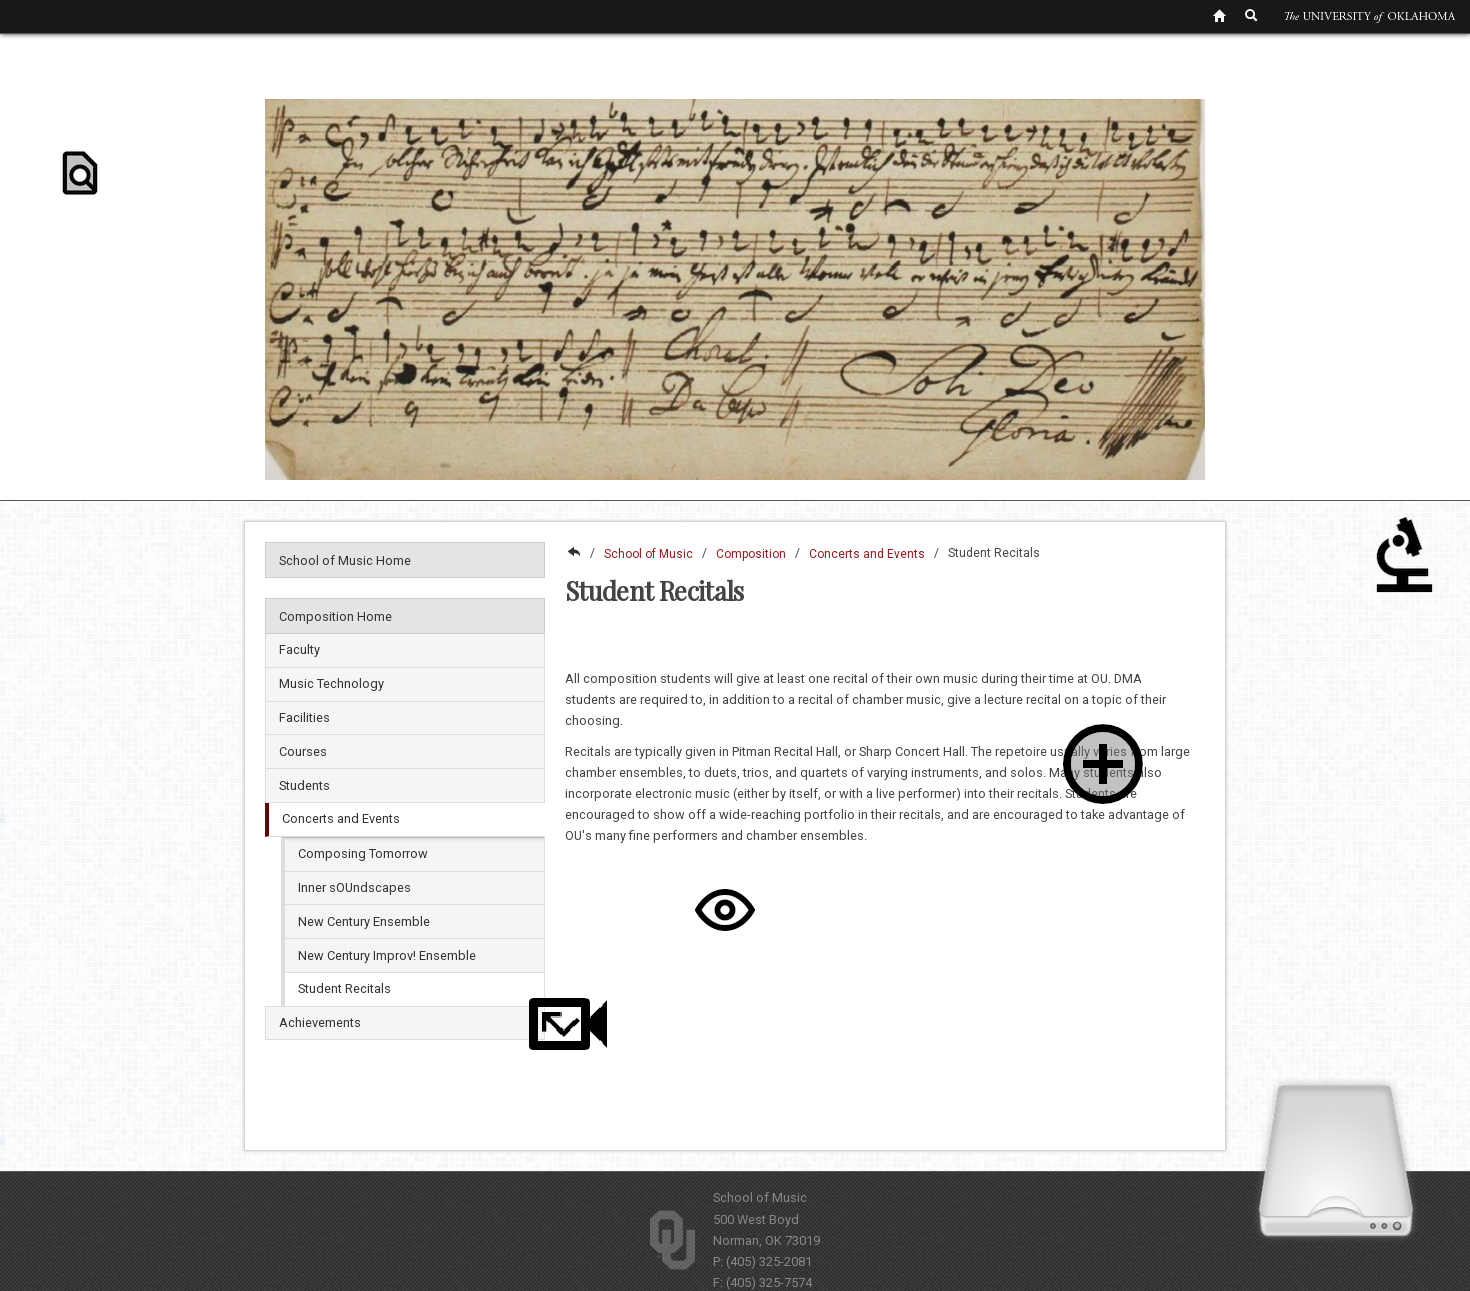  I want to click on access biotech or laboratory features, so click(1404, 556).